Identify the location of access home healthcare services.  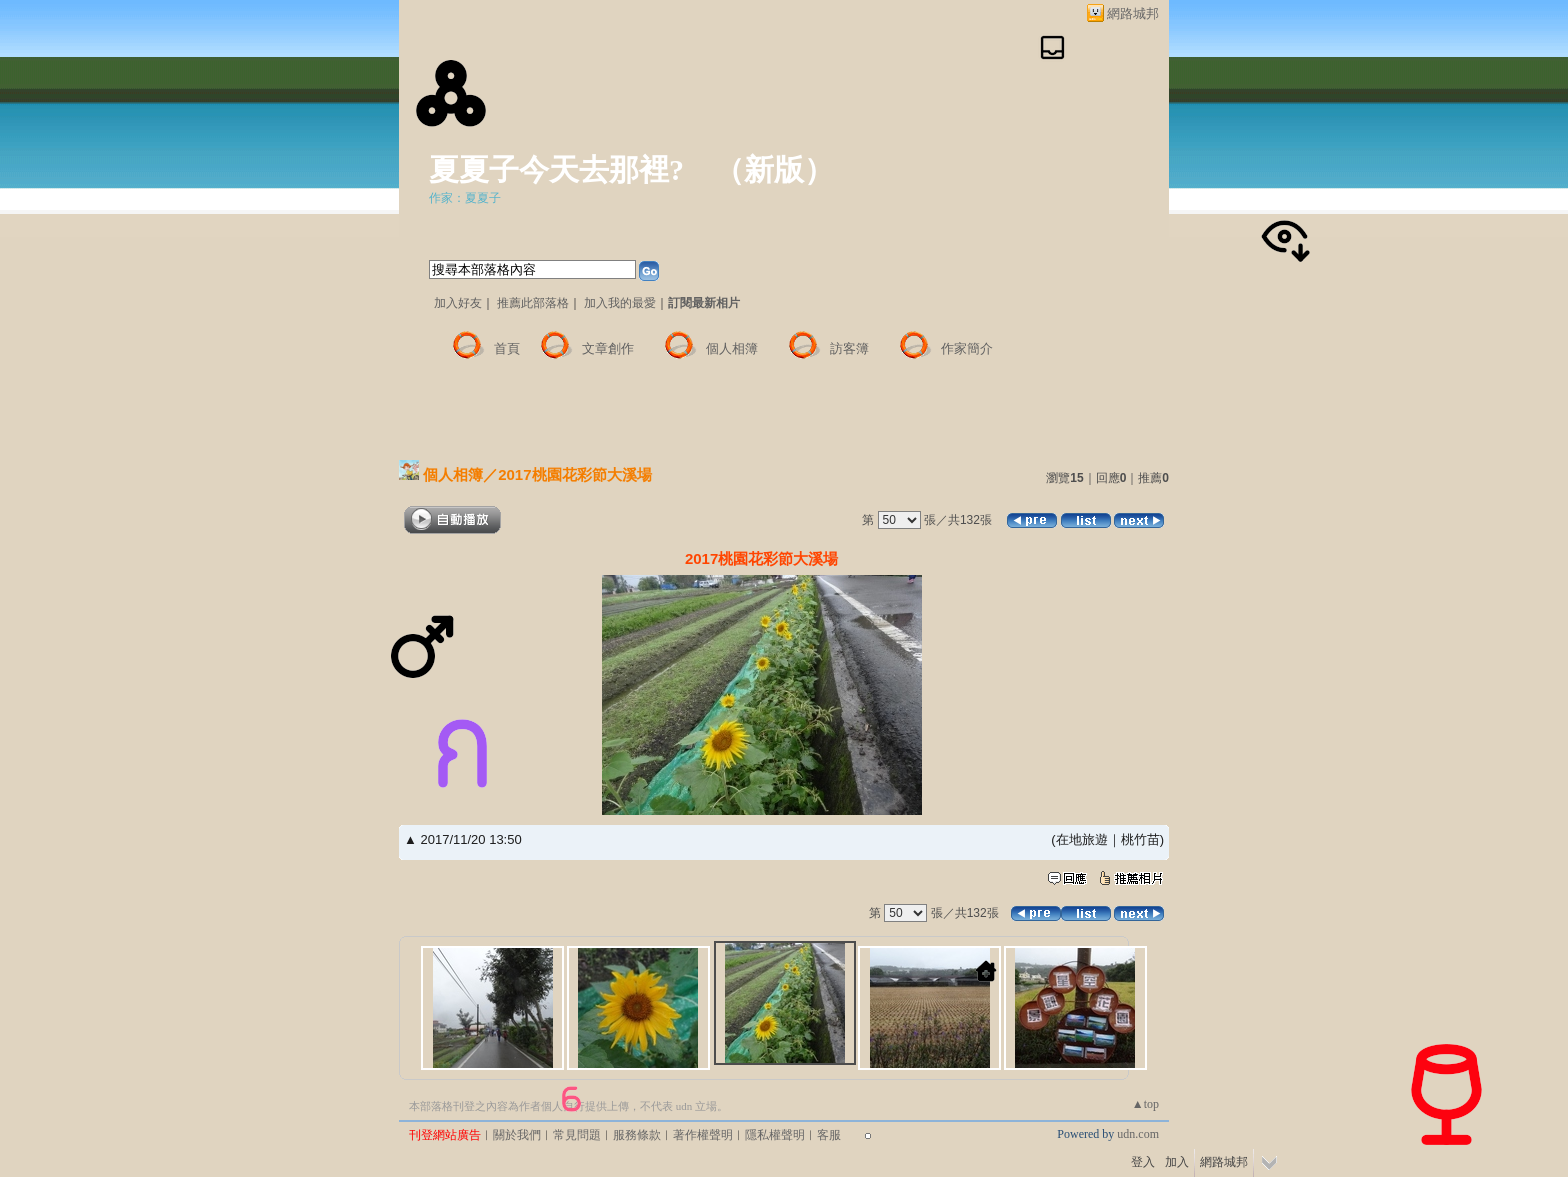
(986, 971).